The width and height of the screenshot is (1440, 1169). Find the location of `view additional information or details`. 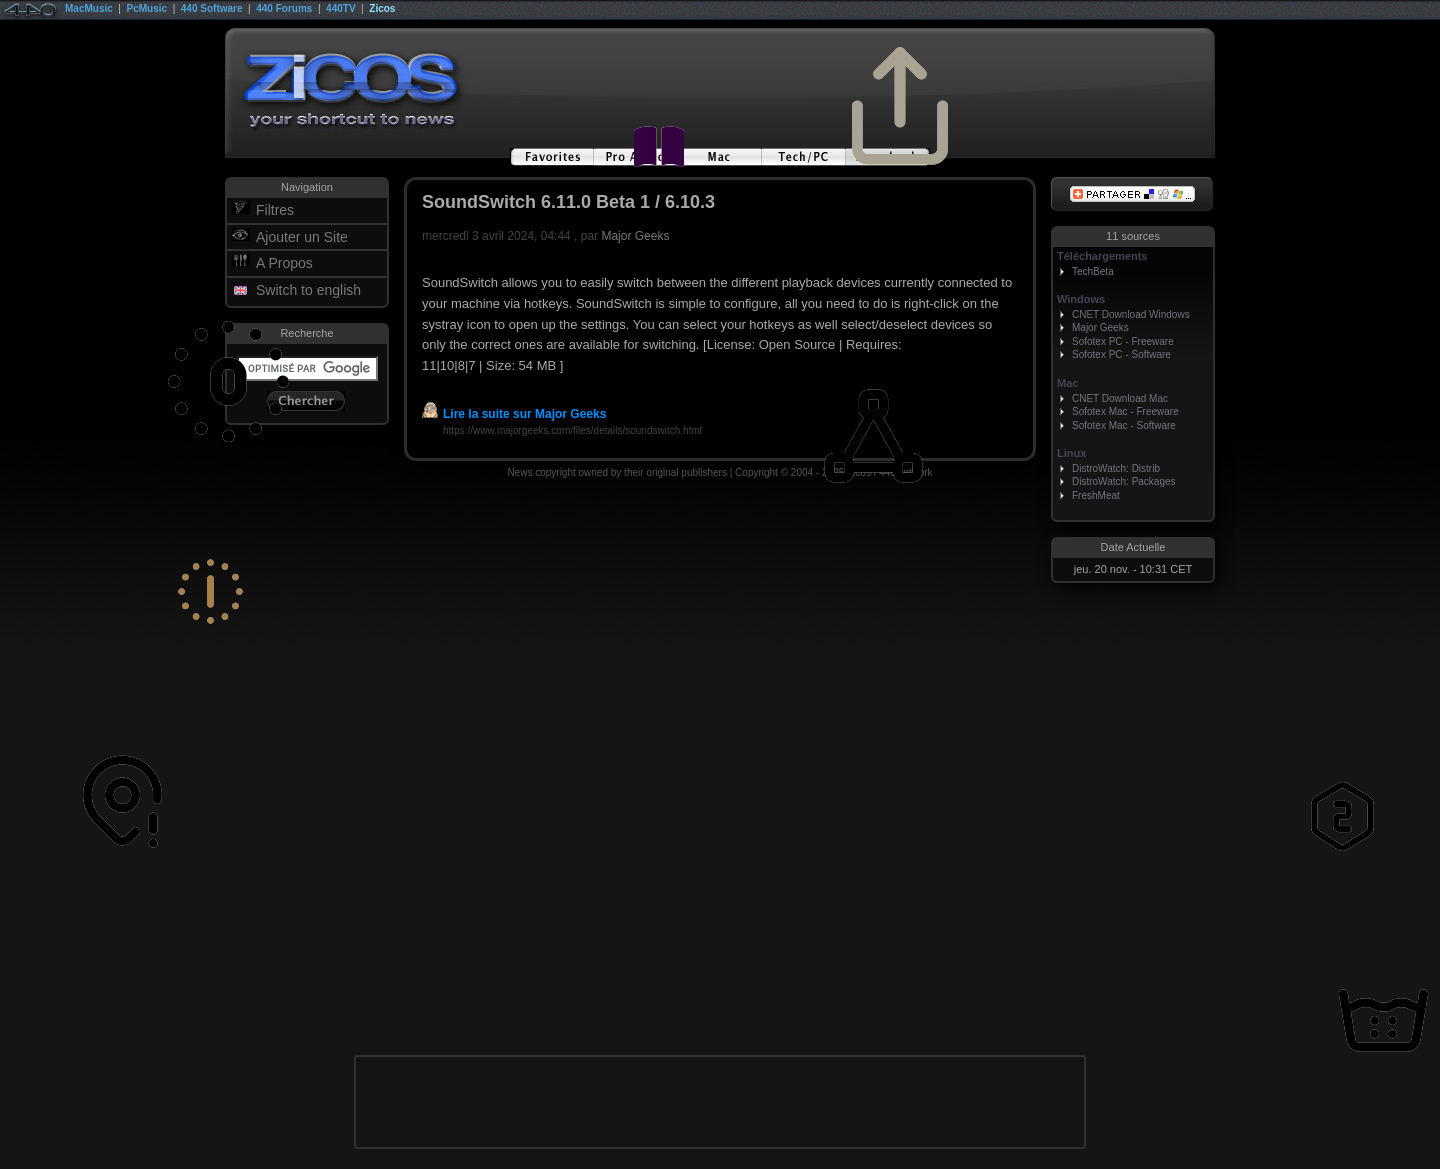

view additional information or details is located at coordinates (210, 591).